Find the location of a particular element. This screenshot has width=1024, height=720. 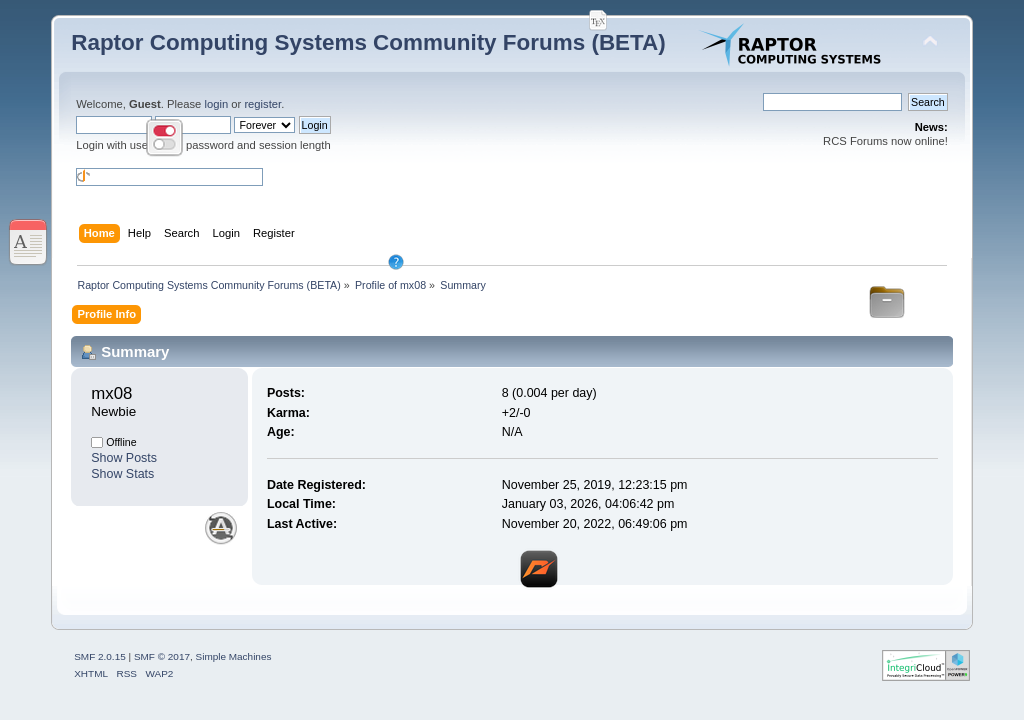

launch need for speed: the run game is located at coordinates (539, 569).